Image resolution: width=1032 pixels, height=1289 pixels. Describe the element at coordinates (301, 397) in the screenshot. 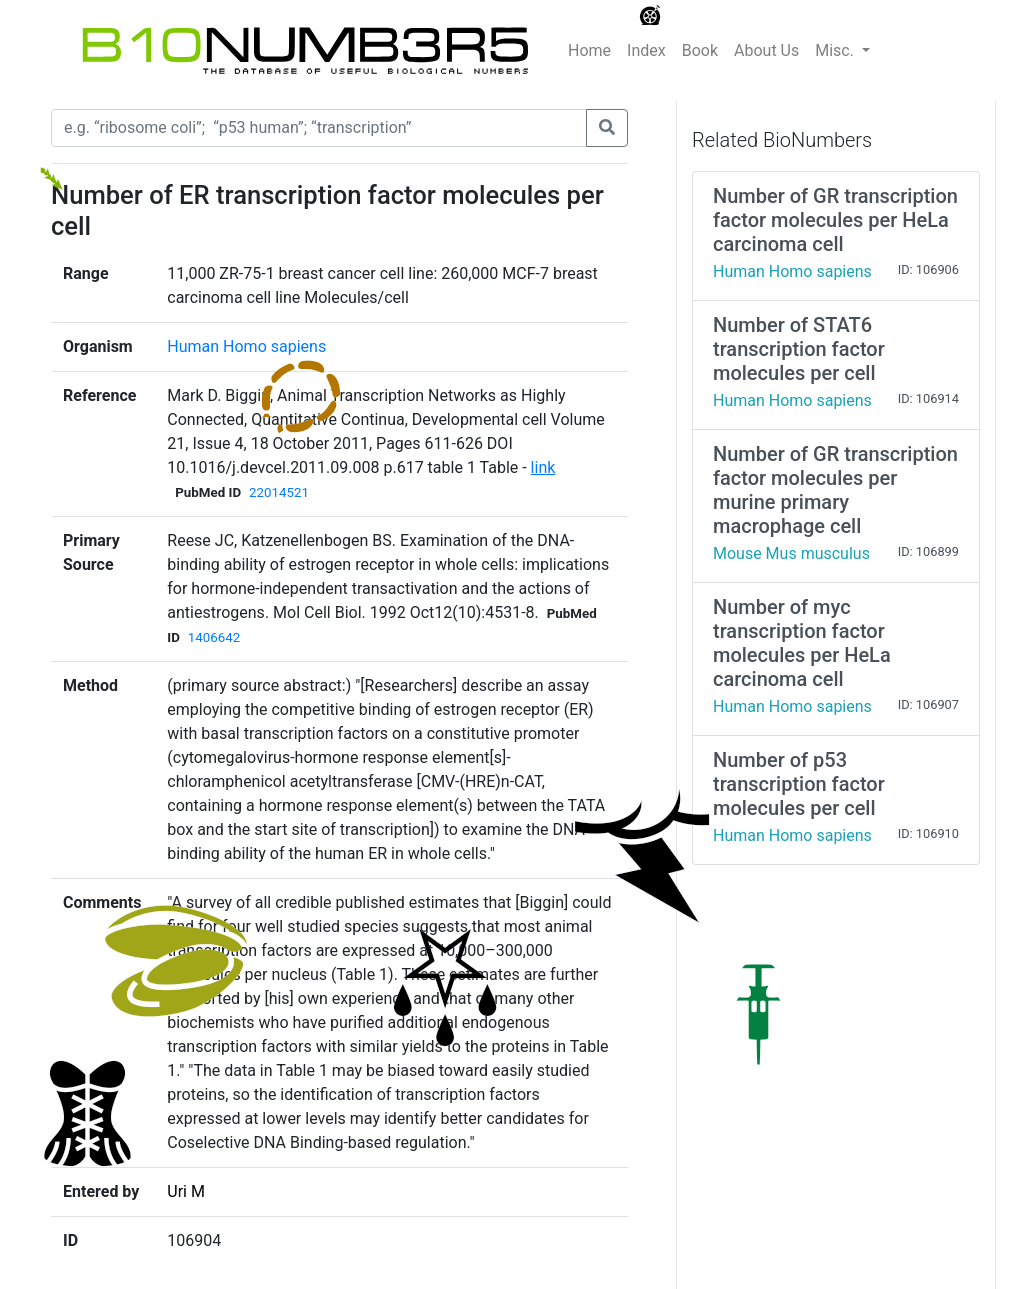

I see `indicates loading or processing in progress` at that location.